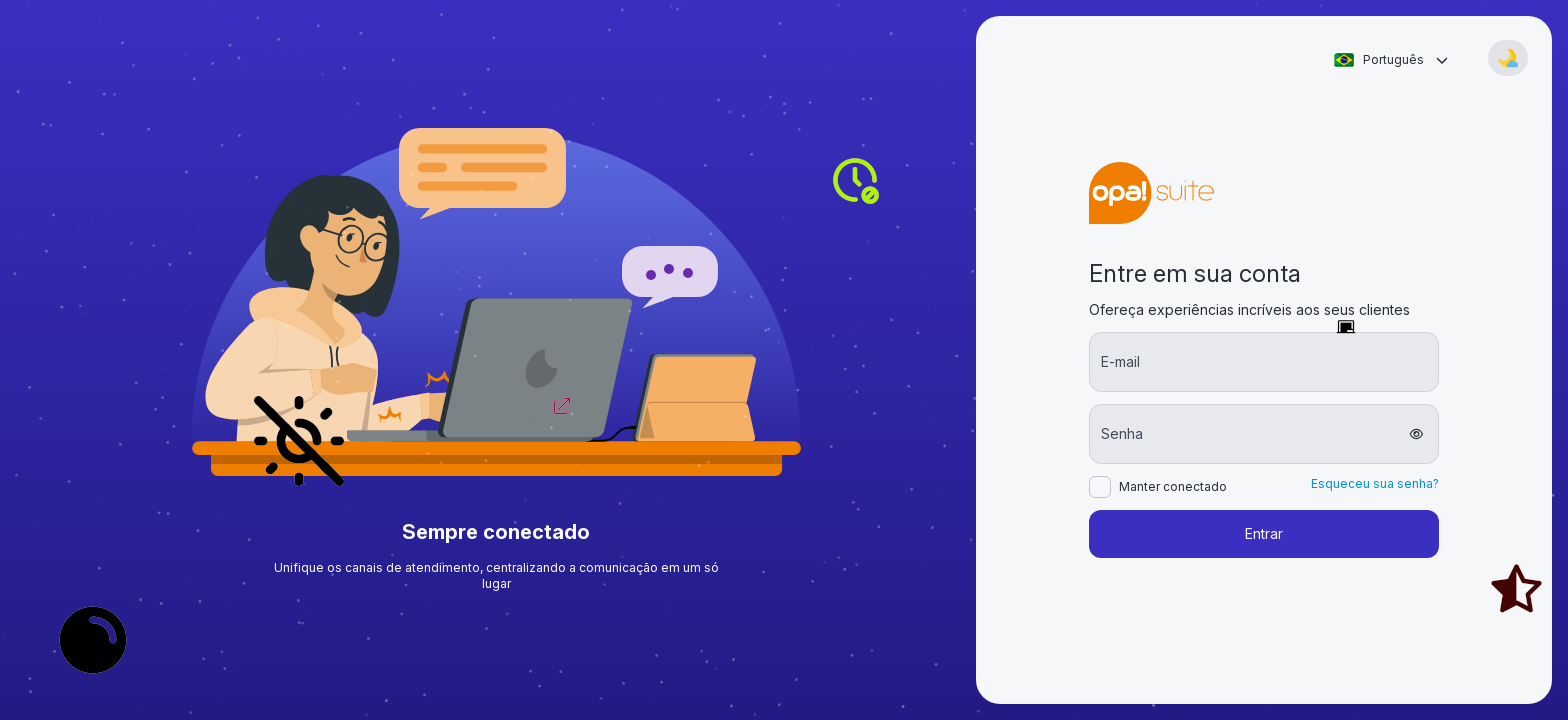 The image size is (1568, 720). I want to click on indicates a partial or half-star rating, so click(1516, 589).